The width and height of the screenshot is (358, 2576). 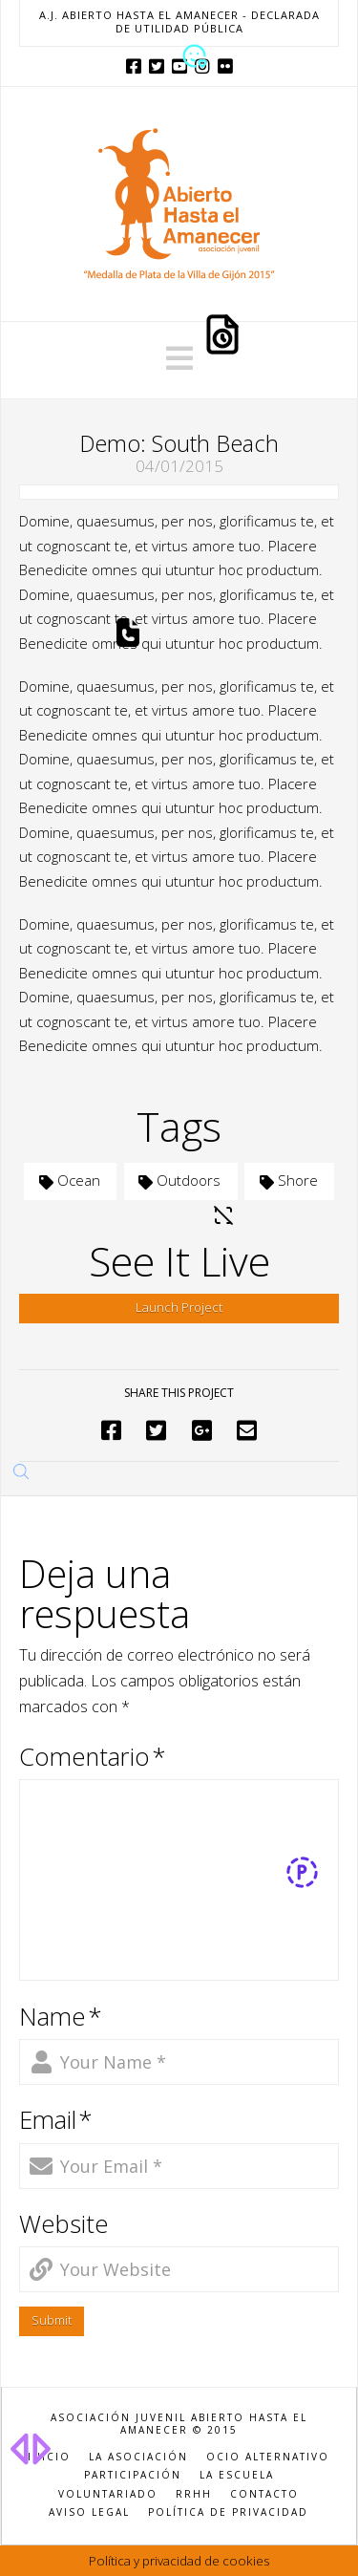 What do you see at coordinates (194, 55) in the screenshot?
I see `react with love or affection` at bounding box center [194, 55].